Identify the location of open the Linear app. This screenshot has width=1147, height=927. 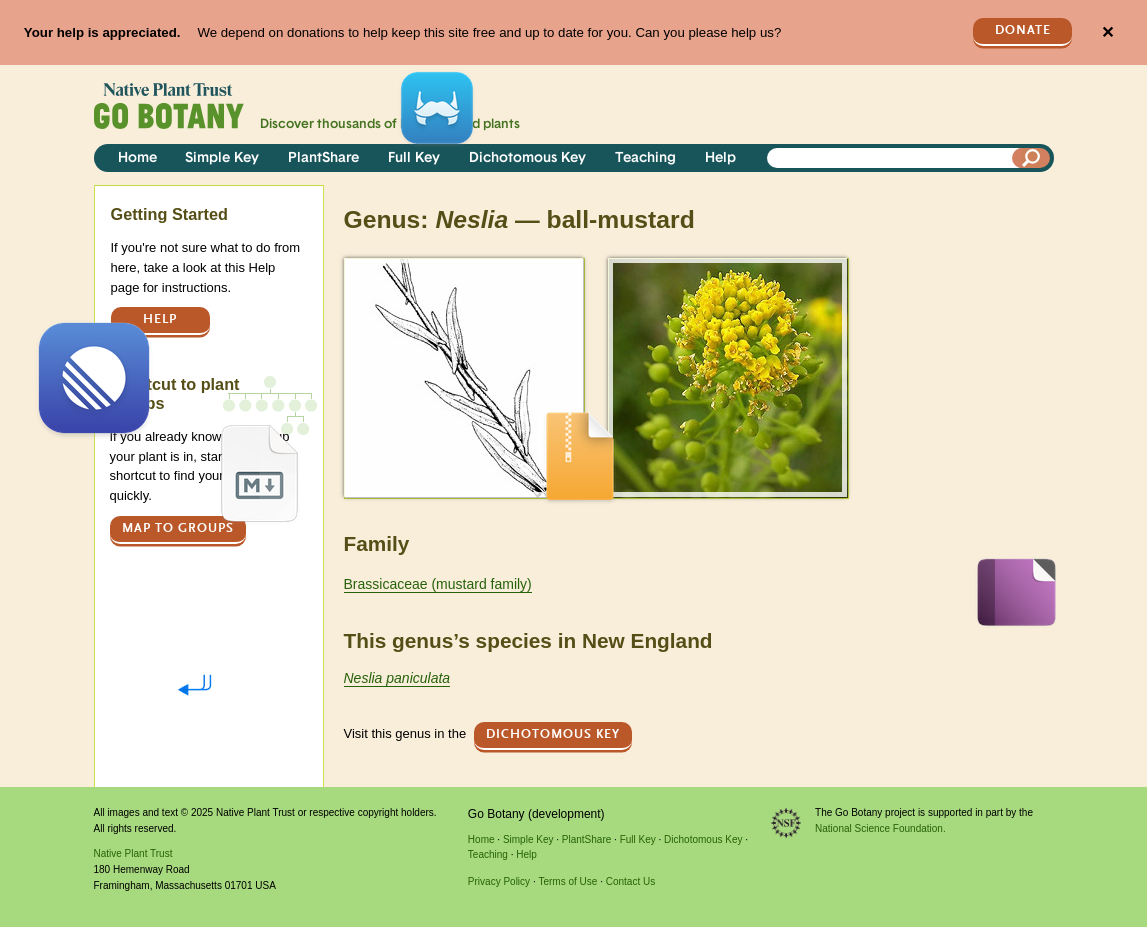
(94, 378).